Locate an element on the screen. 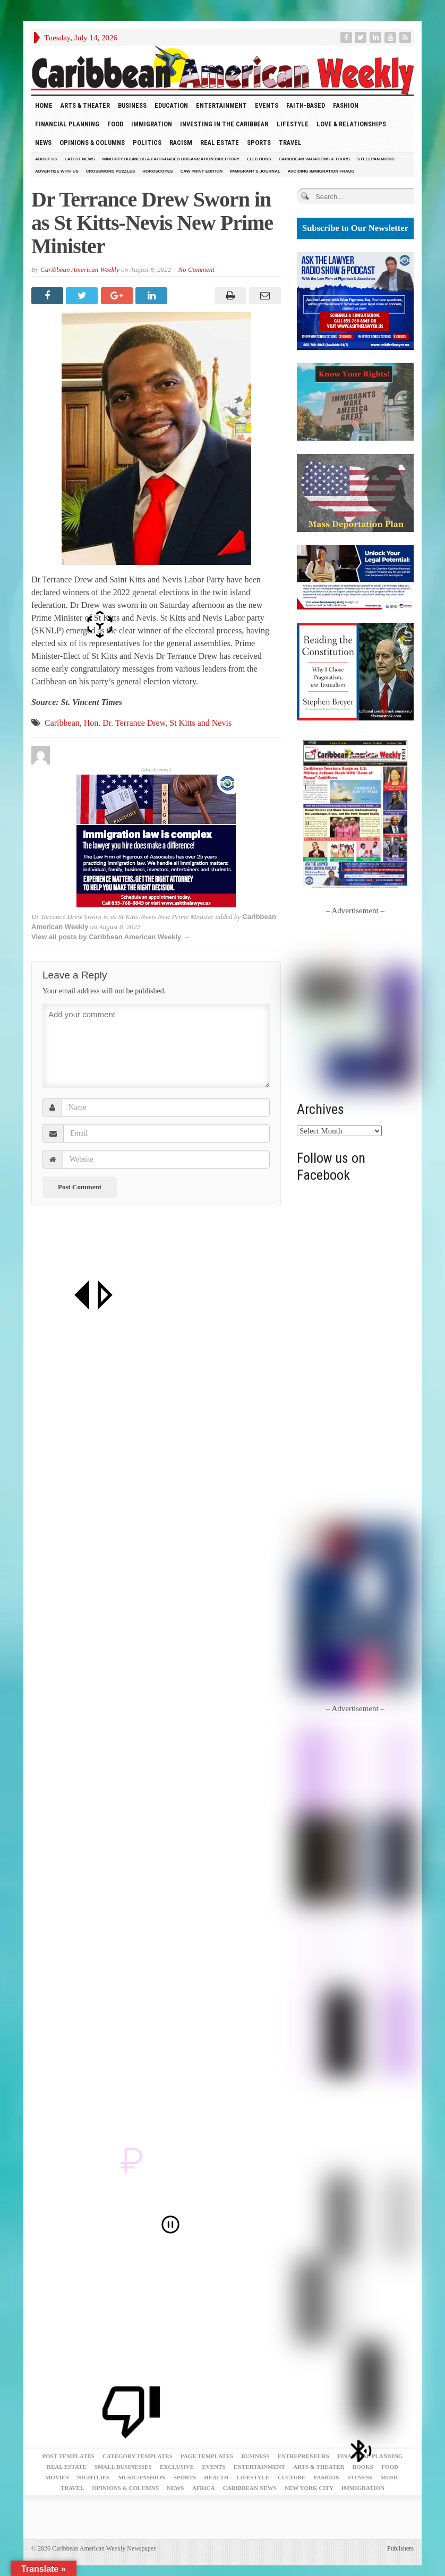 The height and width of the screenshot is (2576, 445). bluetooth audio device connected is located at coordinates (361, 2451).